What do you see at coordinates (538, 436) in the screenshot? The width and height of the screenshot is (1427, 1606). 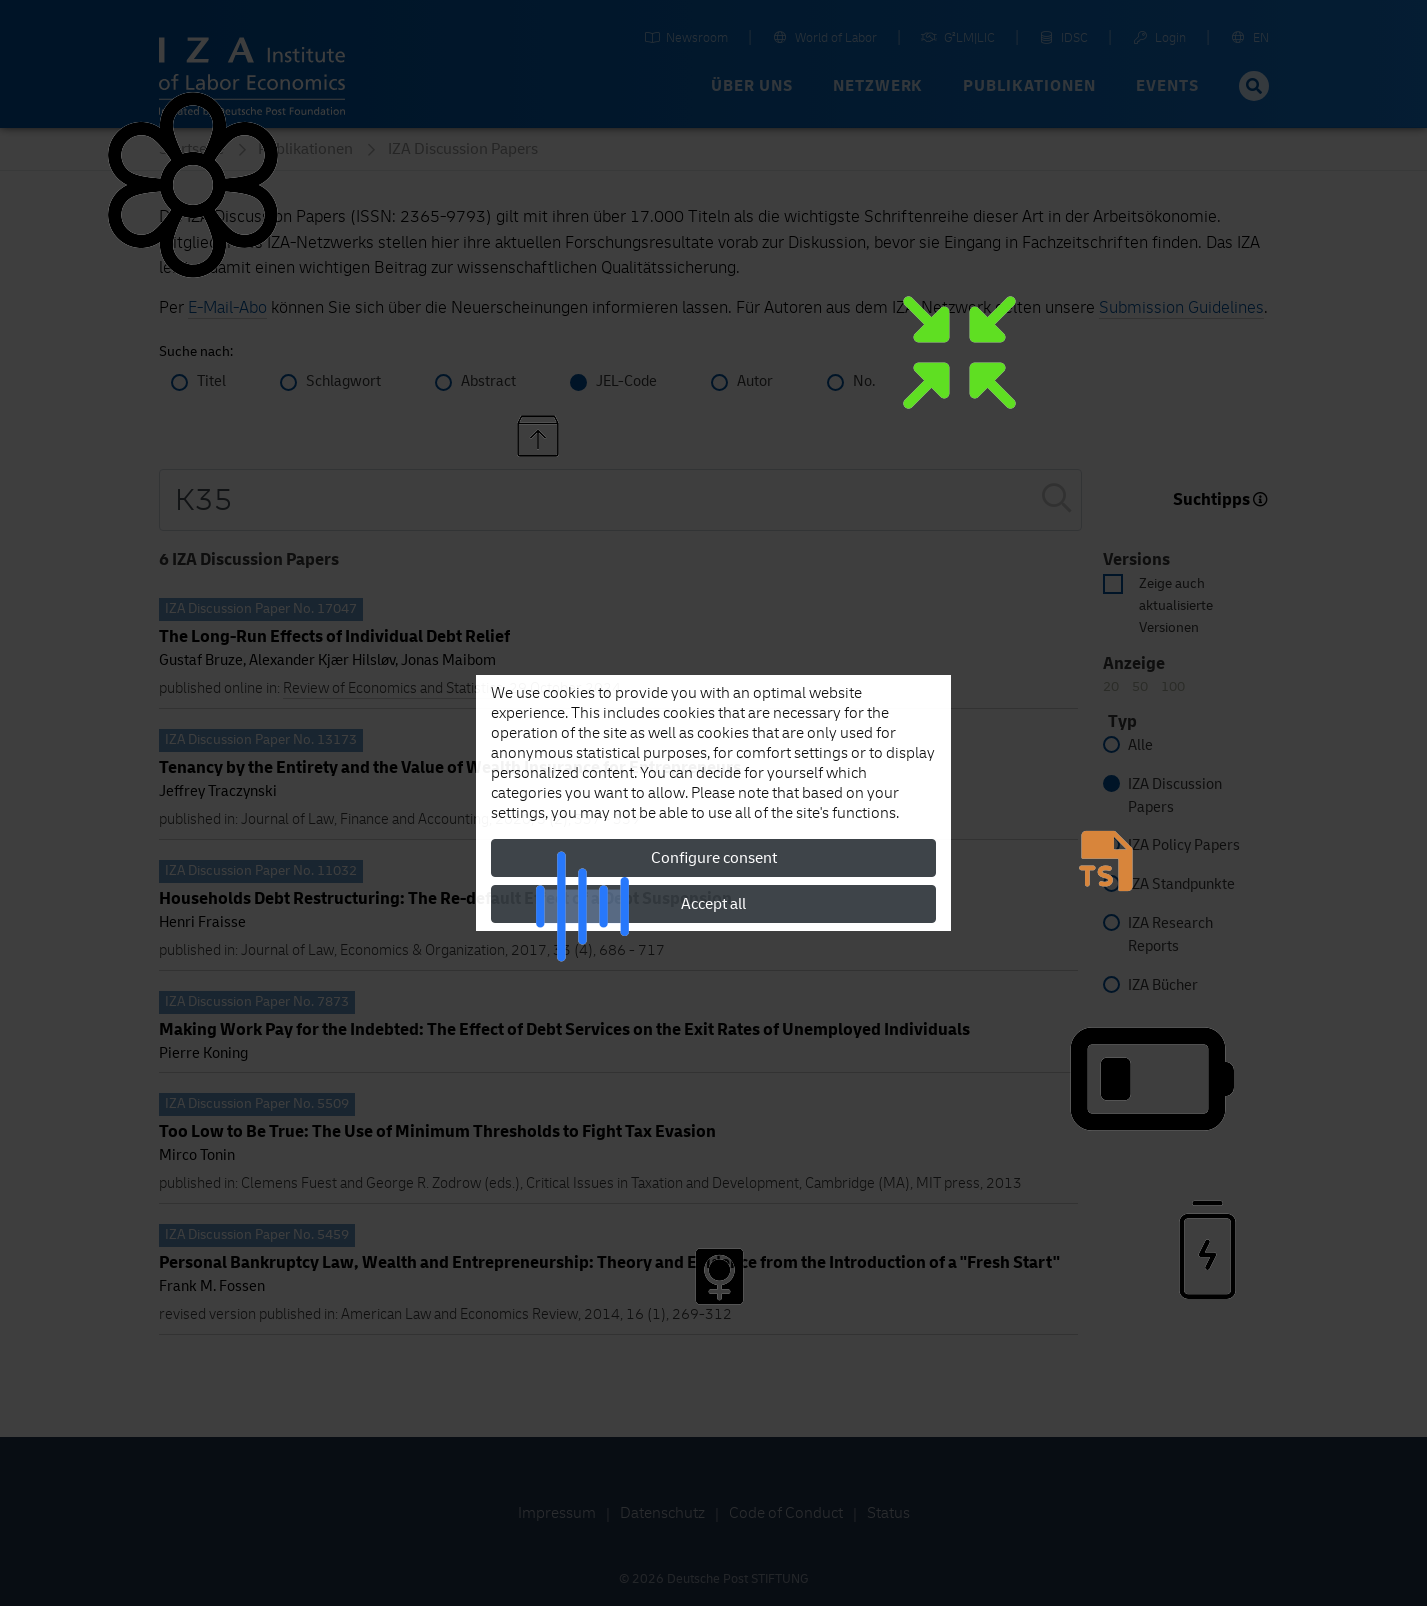 I see `upload files to storage` at bounding box center [538, 436].